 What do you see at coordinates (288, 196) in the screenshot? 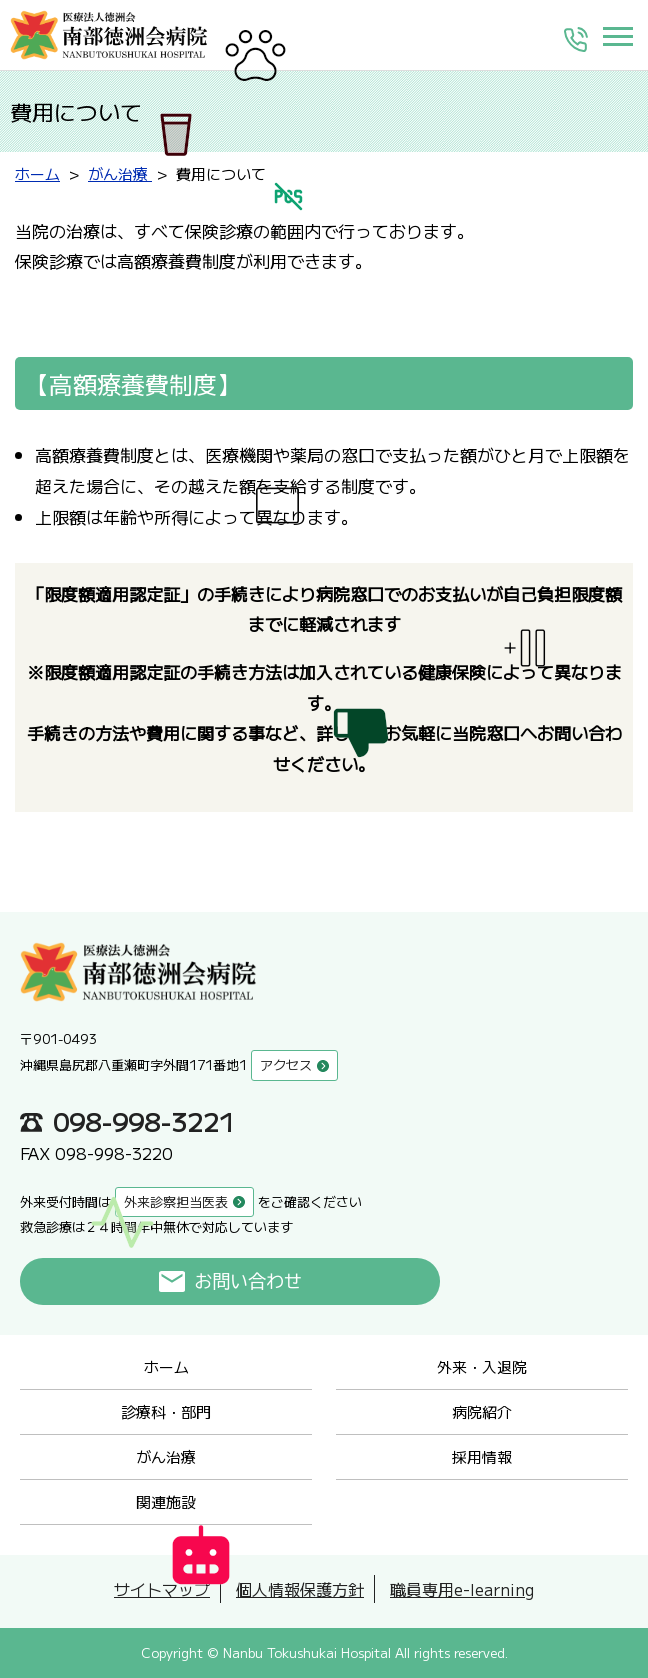
I see `http post request disabled or unavailable` at bounding box center [288, 196].